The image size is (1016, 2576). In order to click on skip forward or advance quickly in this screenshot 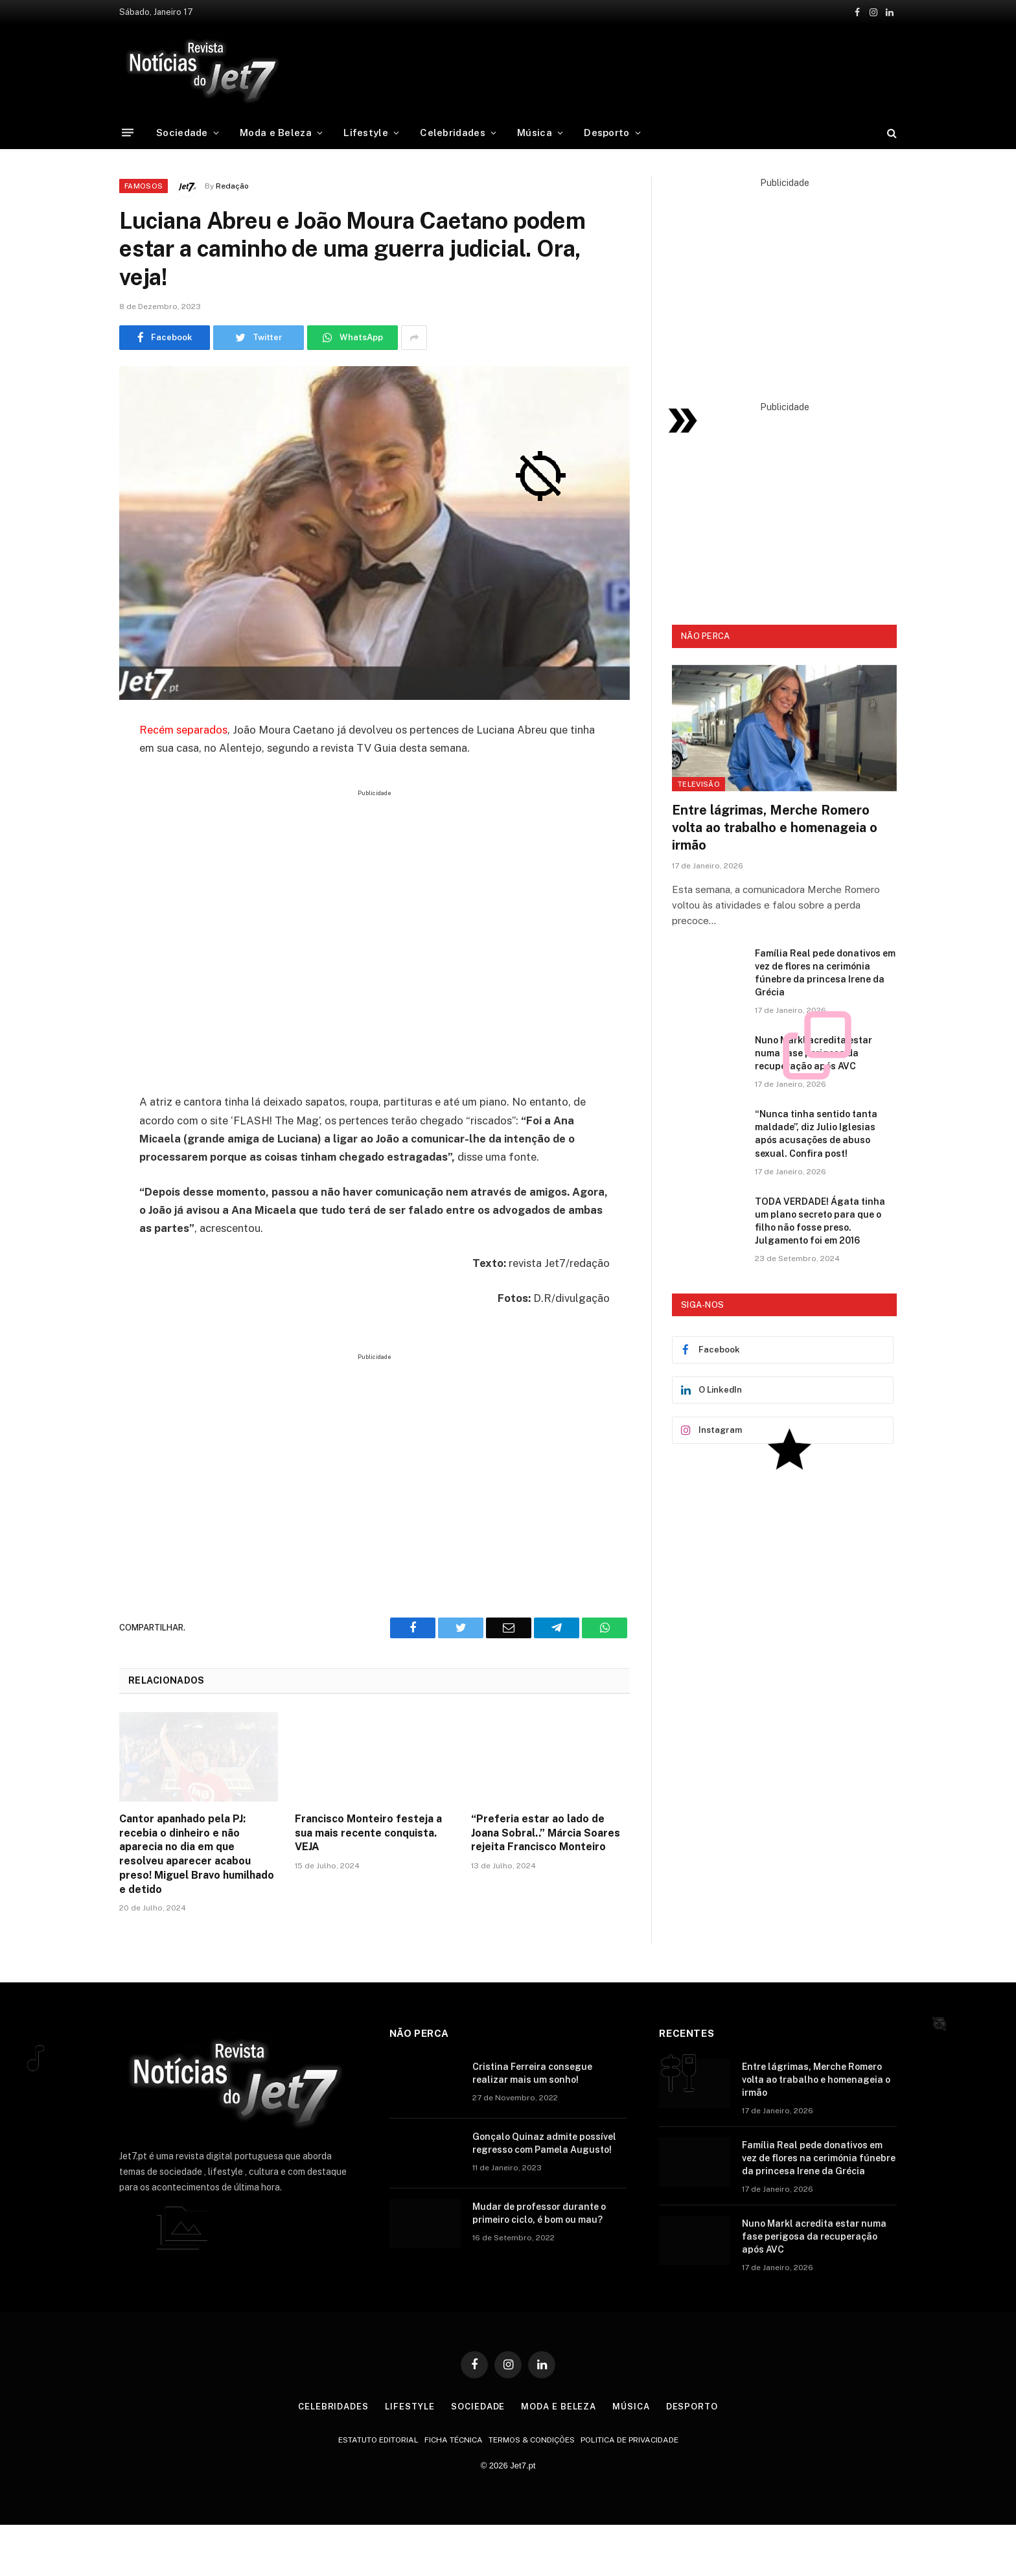, I will do `click(682, 421)`.